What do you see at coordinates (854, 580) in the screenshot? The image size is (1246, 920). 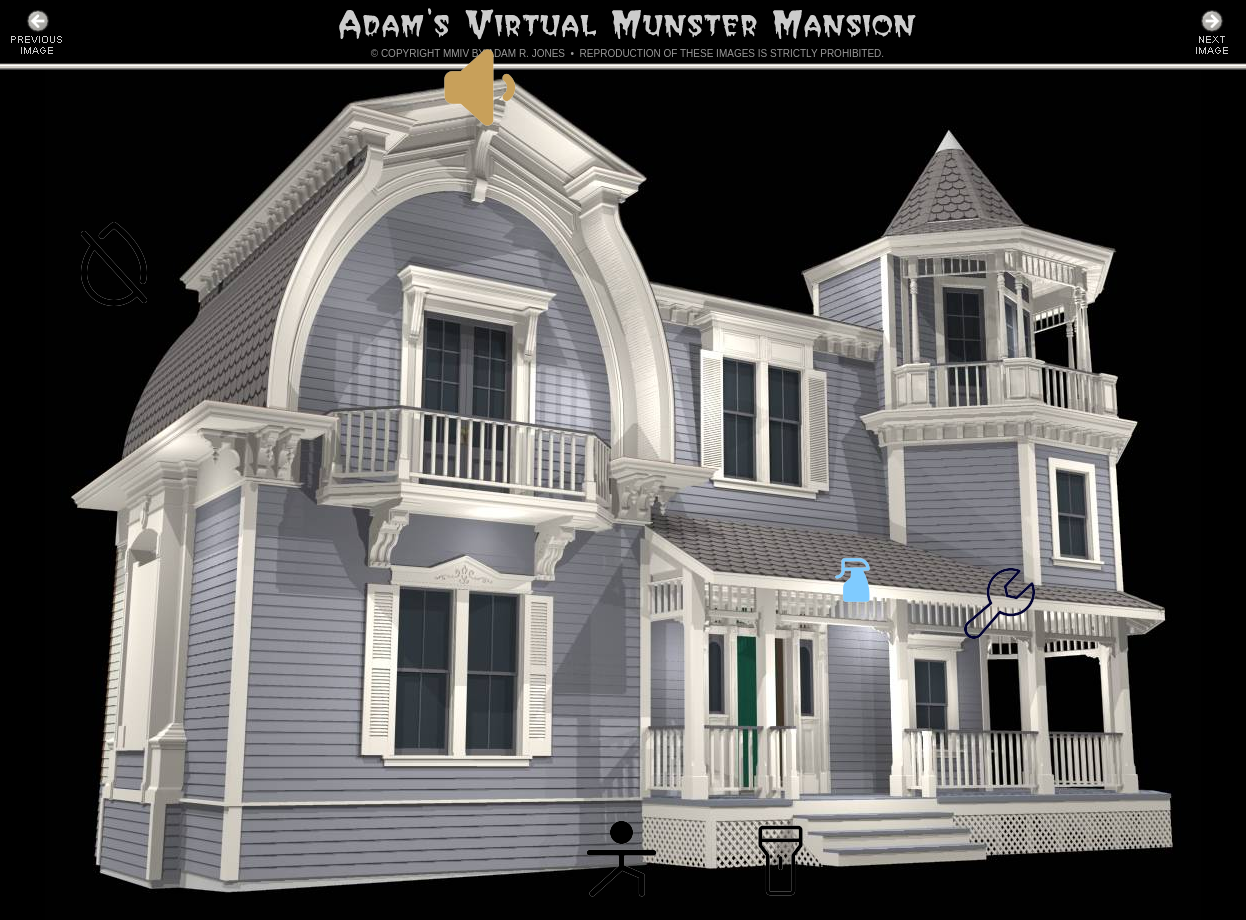 I see `access cleaning or maintenance tools` at bounding box center [854, 580].